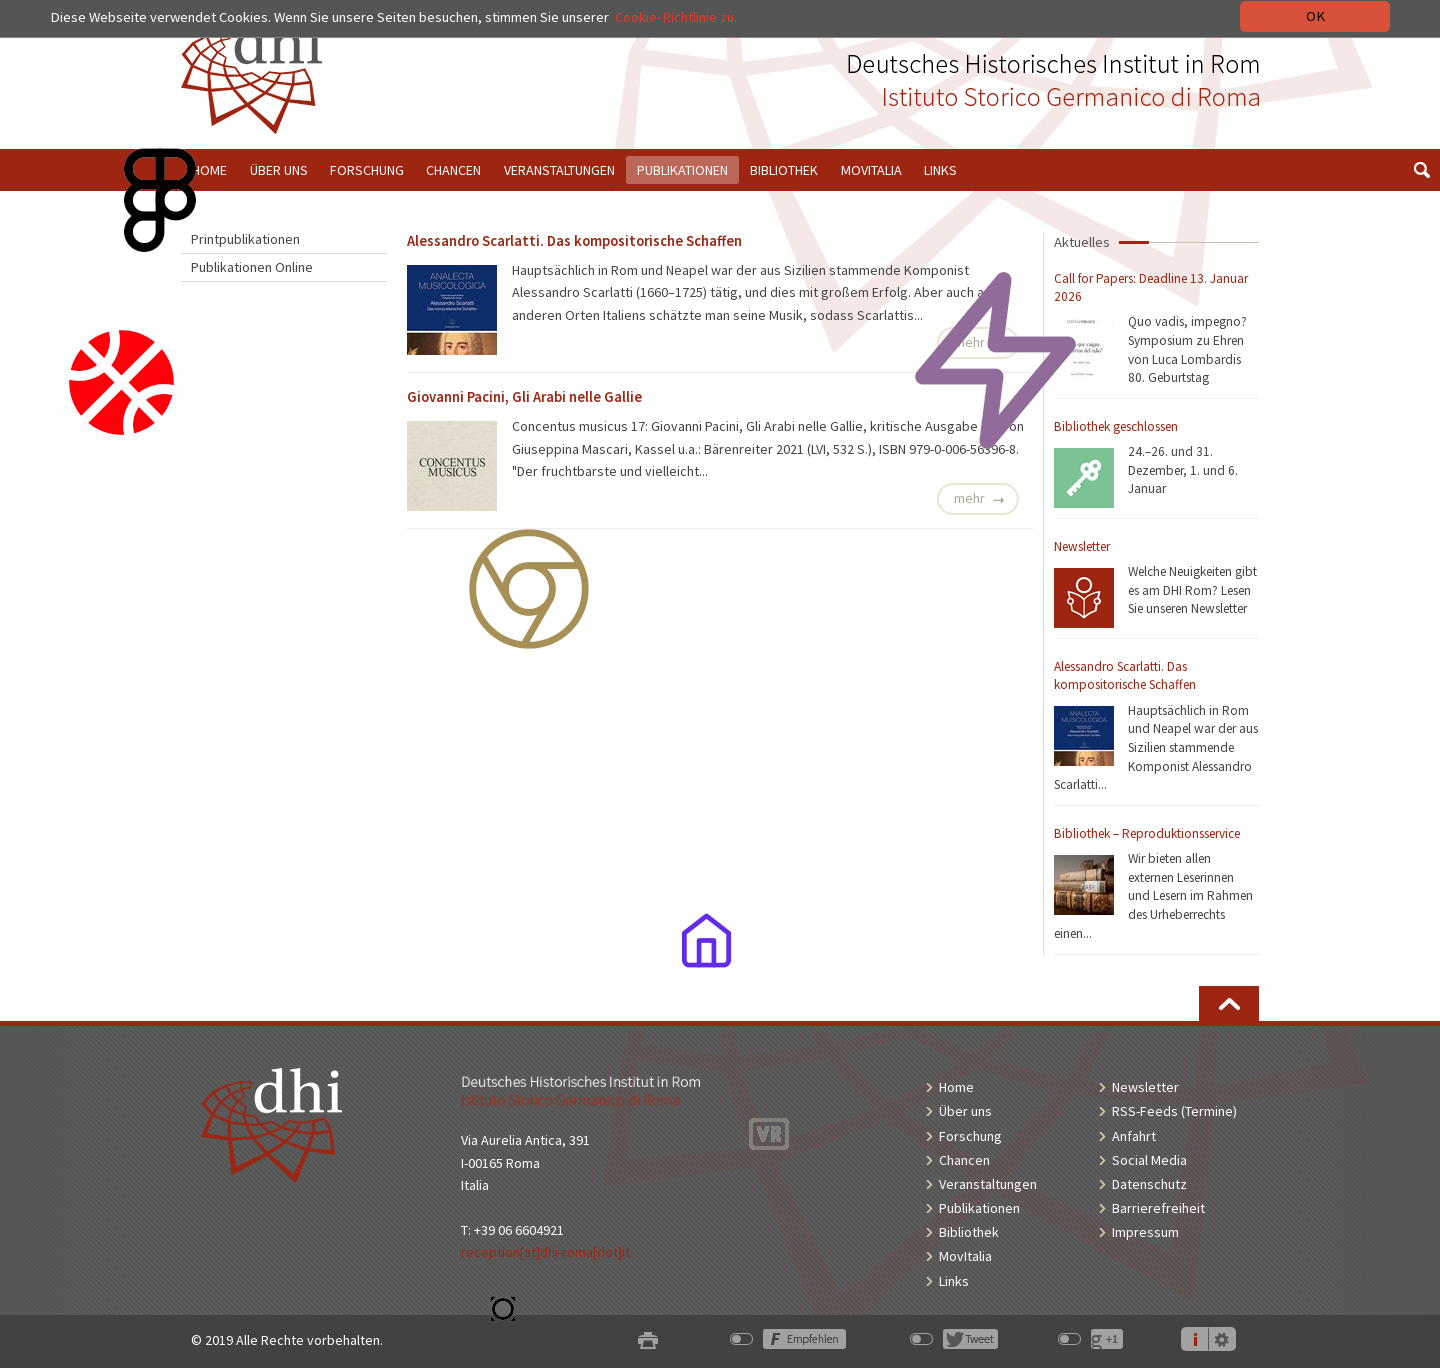 Image resolution: width=1440 pixels, height=1368 pixels. I want to click on navigate to the home screen, so click(706, 940).